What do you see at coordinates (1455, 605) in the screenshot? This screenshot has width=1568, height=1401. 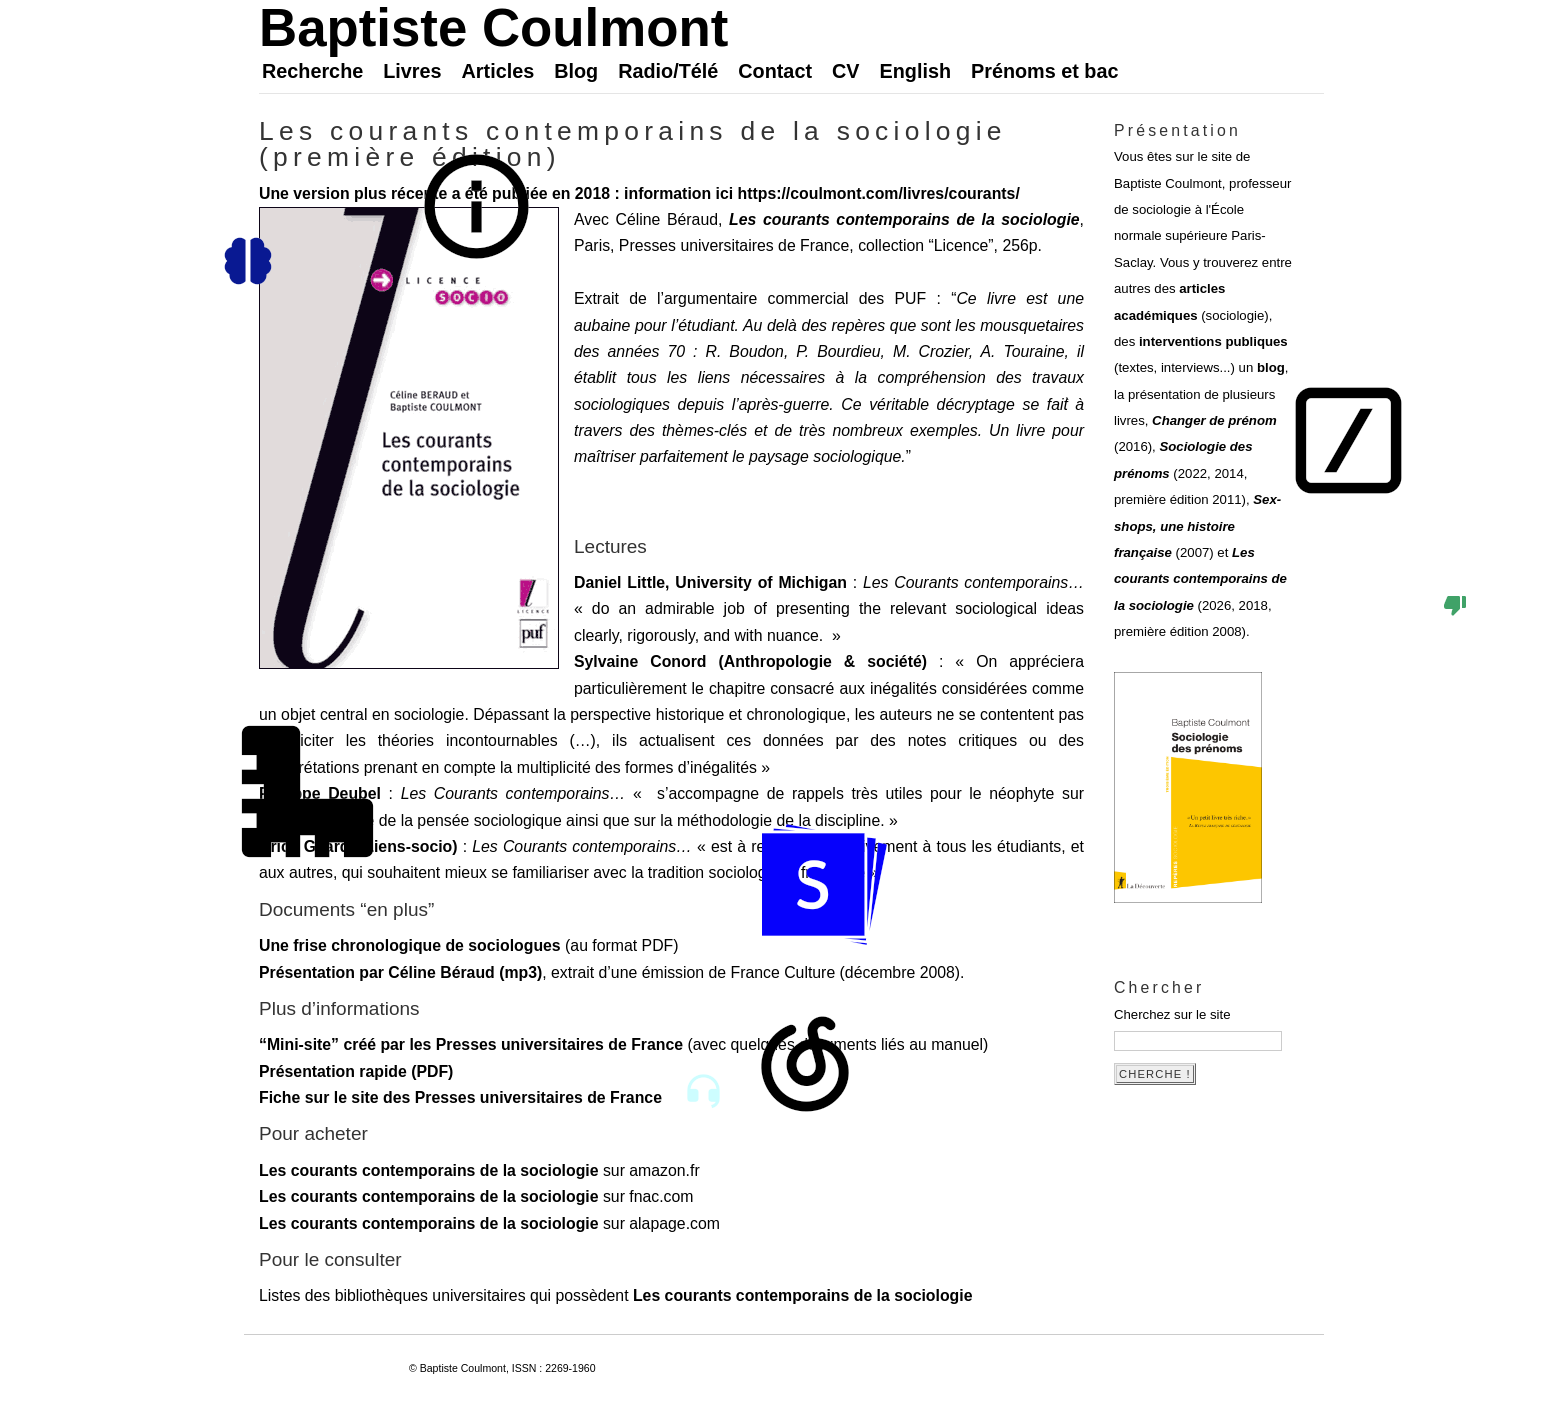 I see `dislike or downvote content` at bounding box center [1455, 605].